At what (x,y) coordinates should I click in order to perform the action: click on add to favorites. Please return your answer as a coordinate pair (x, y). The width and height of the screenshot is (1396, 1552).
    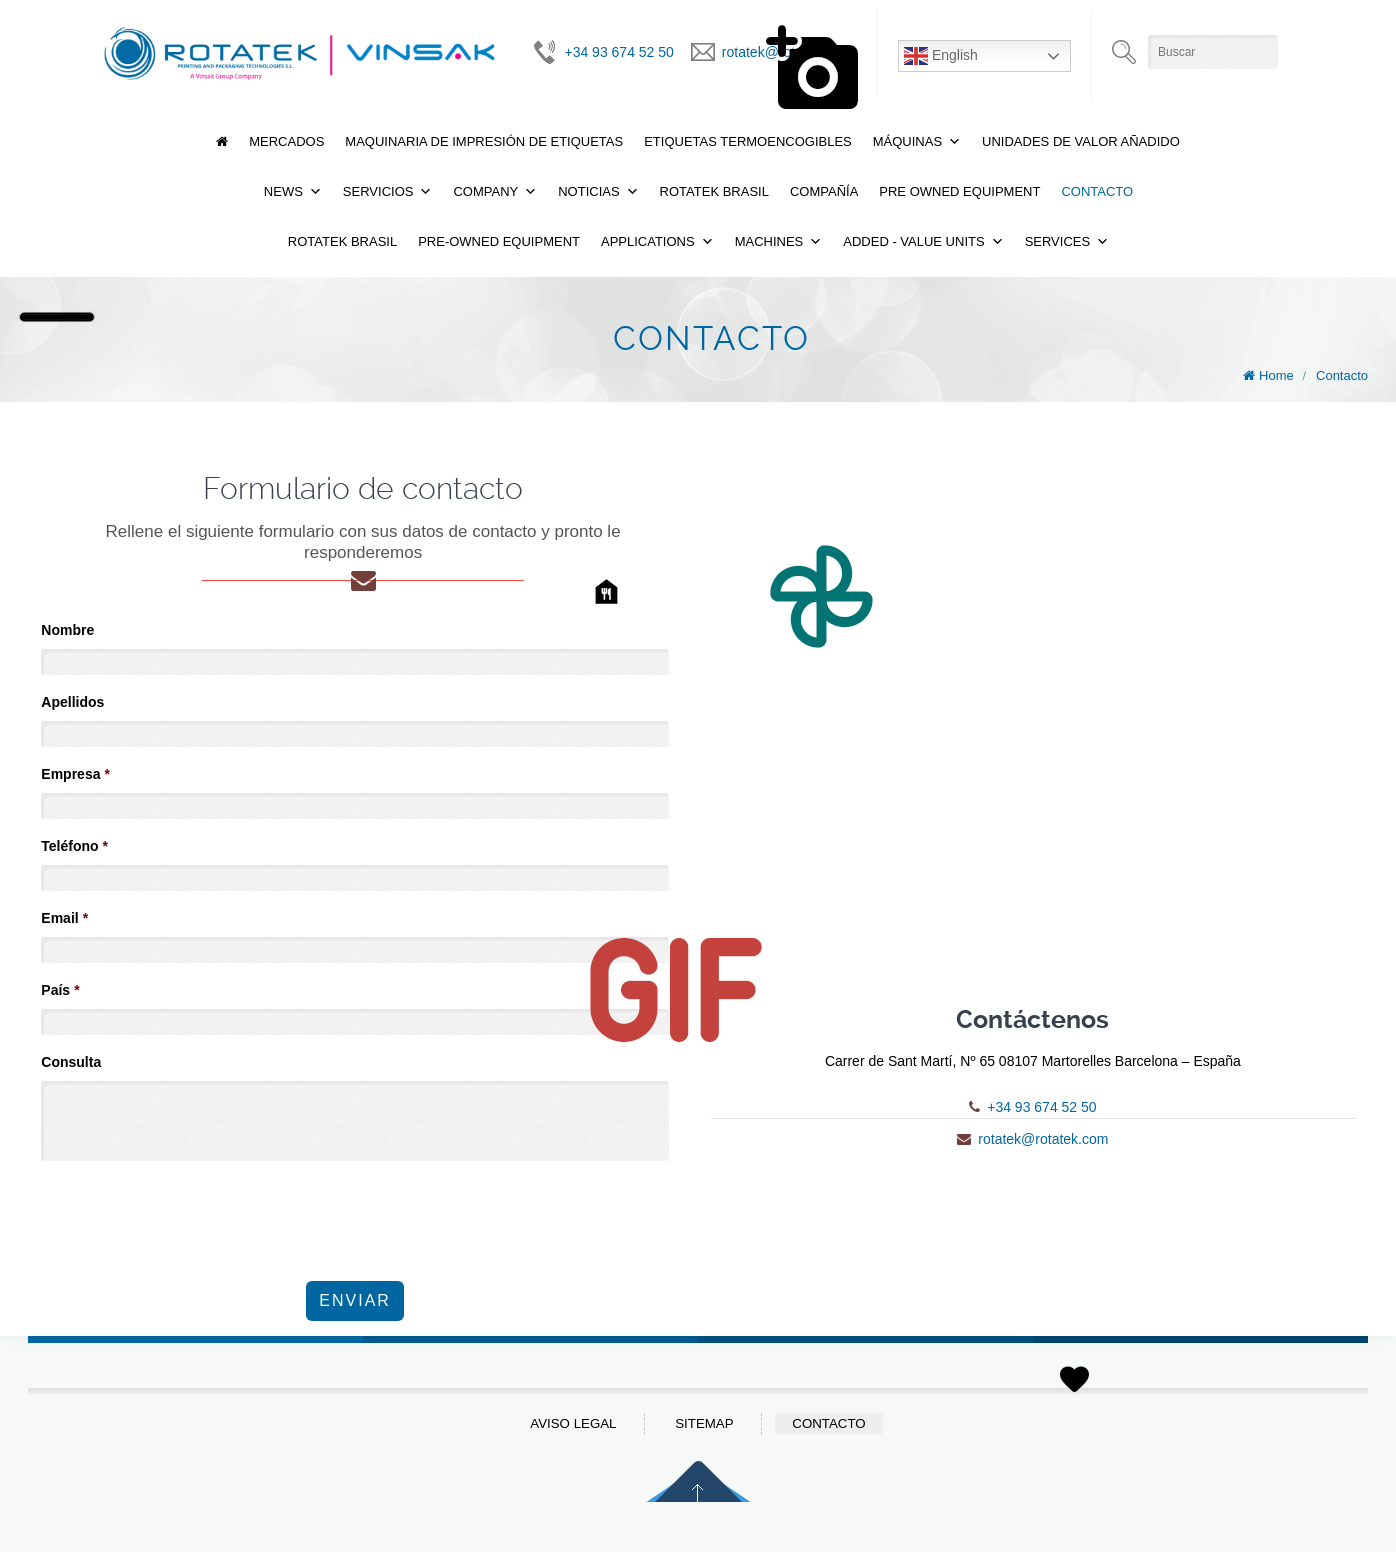
    Looking at the image, I should click on (1074, 1379).